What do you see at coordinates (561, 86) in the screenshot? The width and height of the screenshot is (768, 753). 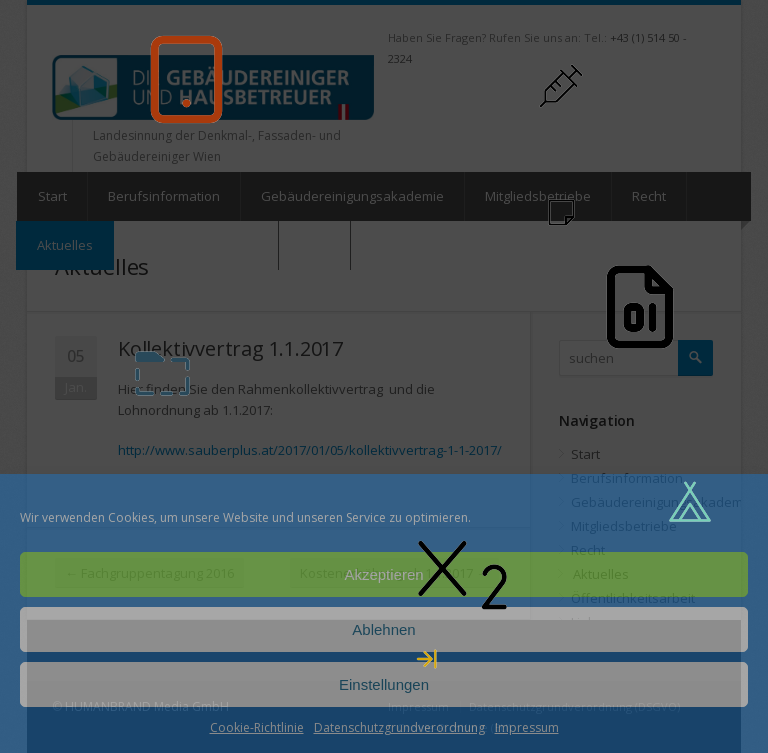 I see `access medical or health information` at bounding box center [561, 86].